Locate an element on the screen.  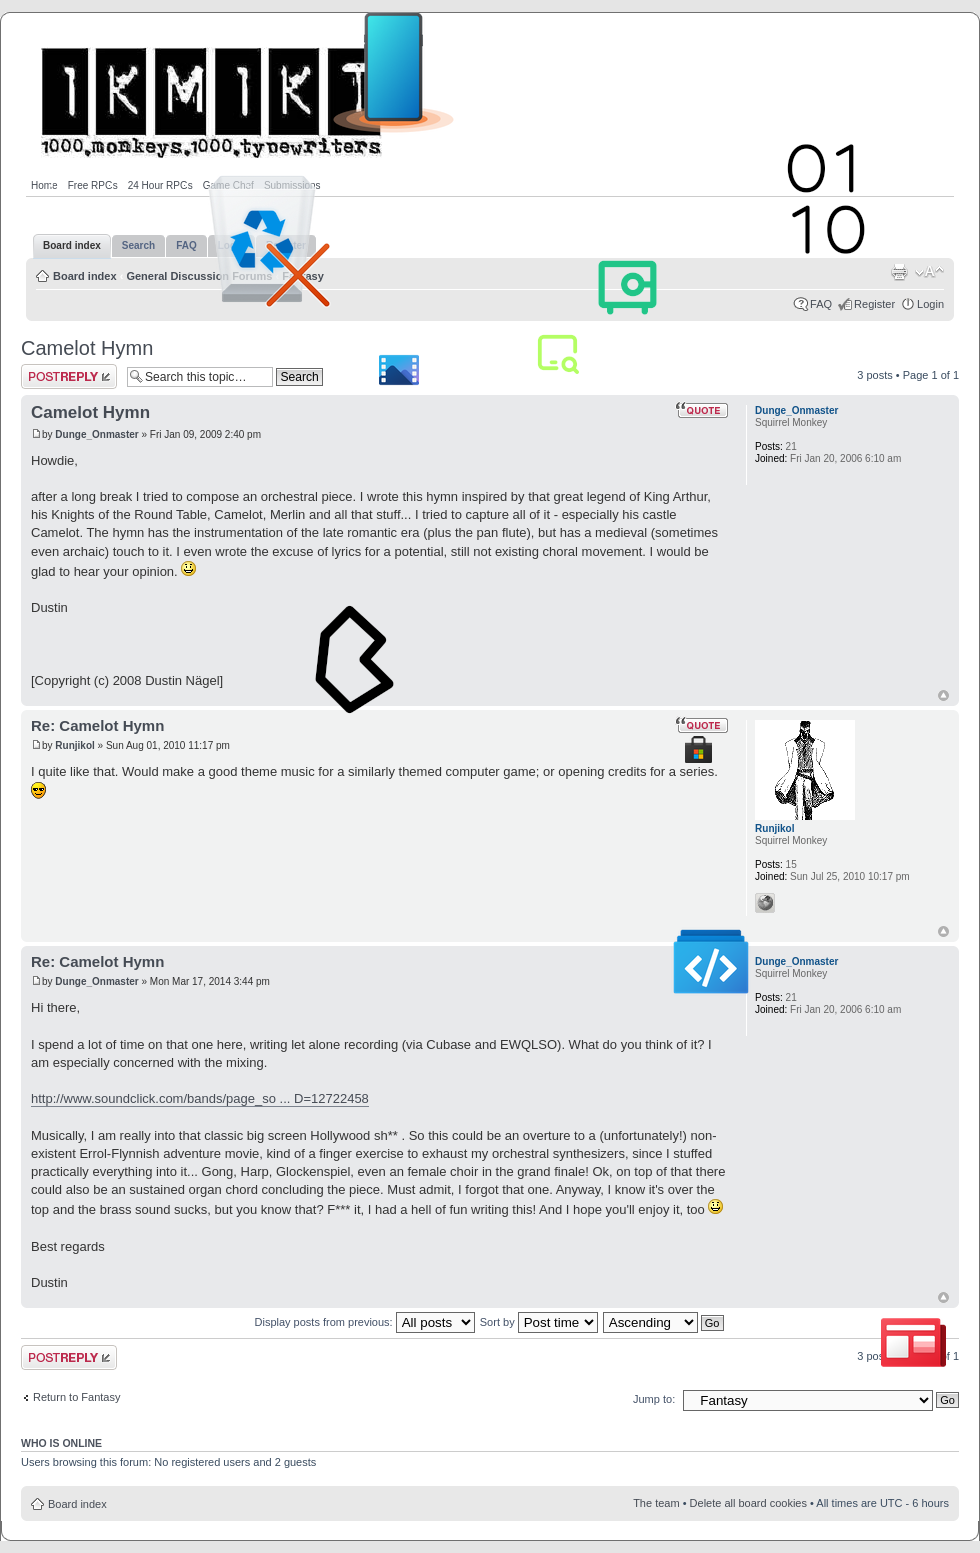
empty recycle bin with no items to restore is located at coordinates (262, 239).